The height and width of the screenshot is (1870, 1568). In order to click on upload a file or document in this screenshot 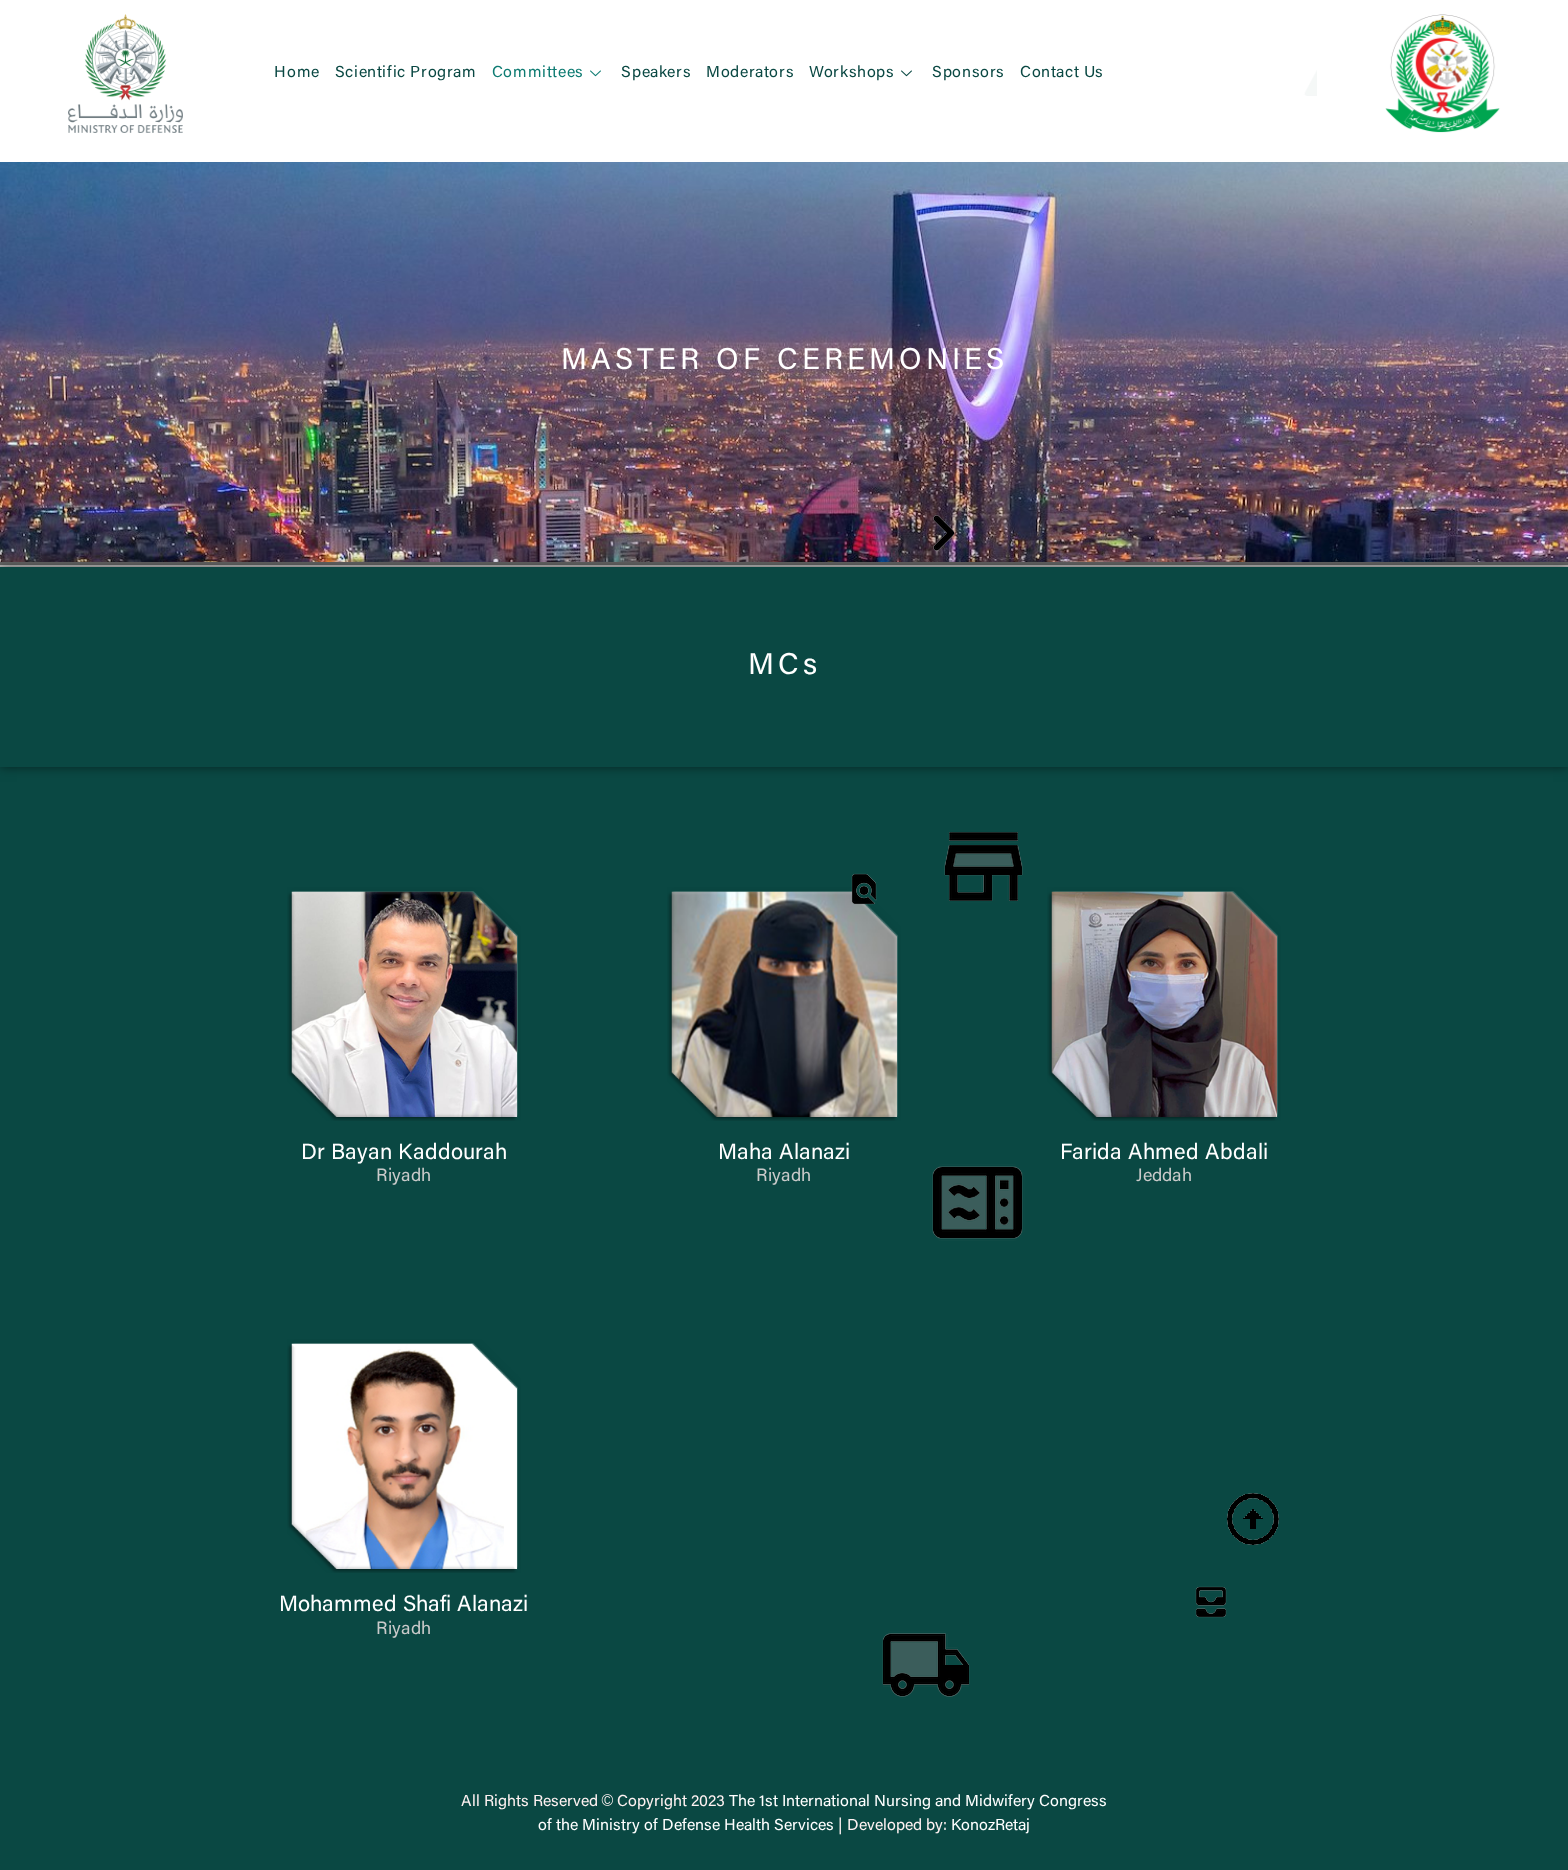, I will do `click(1253, 1519)`.